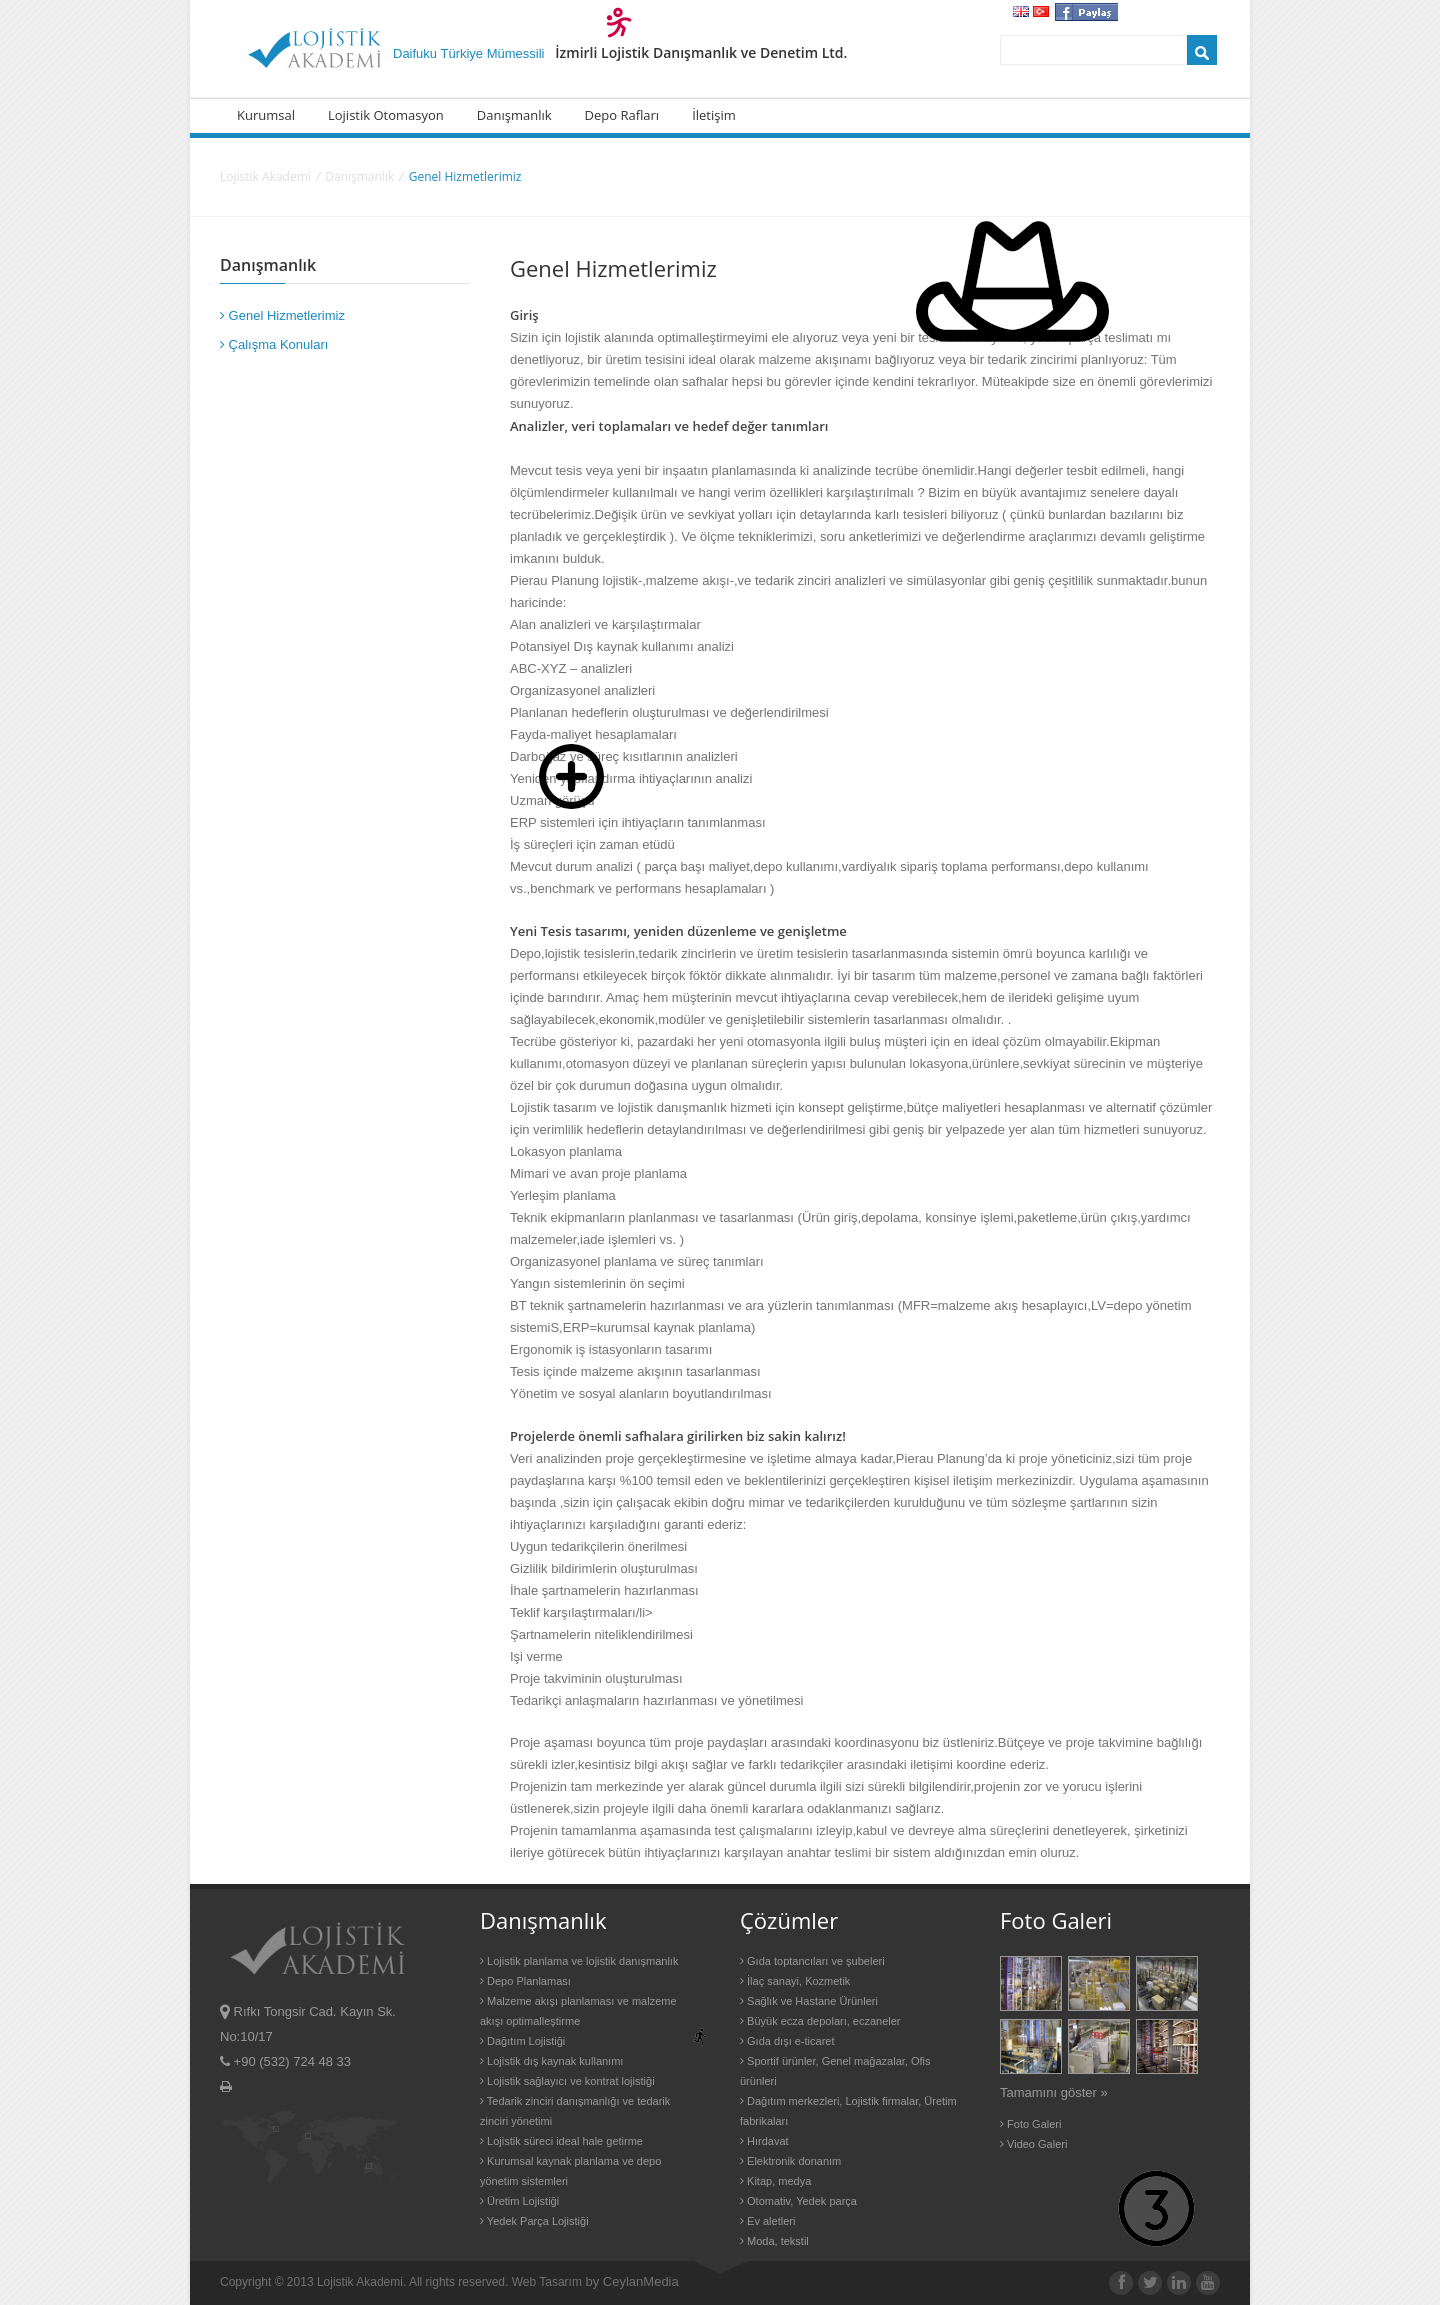 The width and height of the screenshot is (1440, 2305). I want to click on select cowboy hat avatar or profile accessory, so click(1012, 287).